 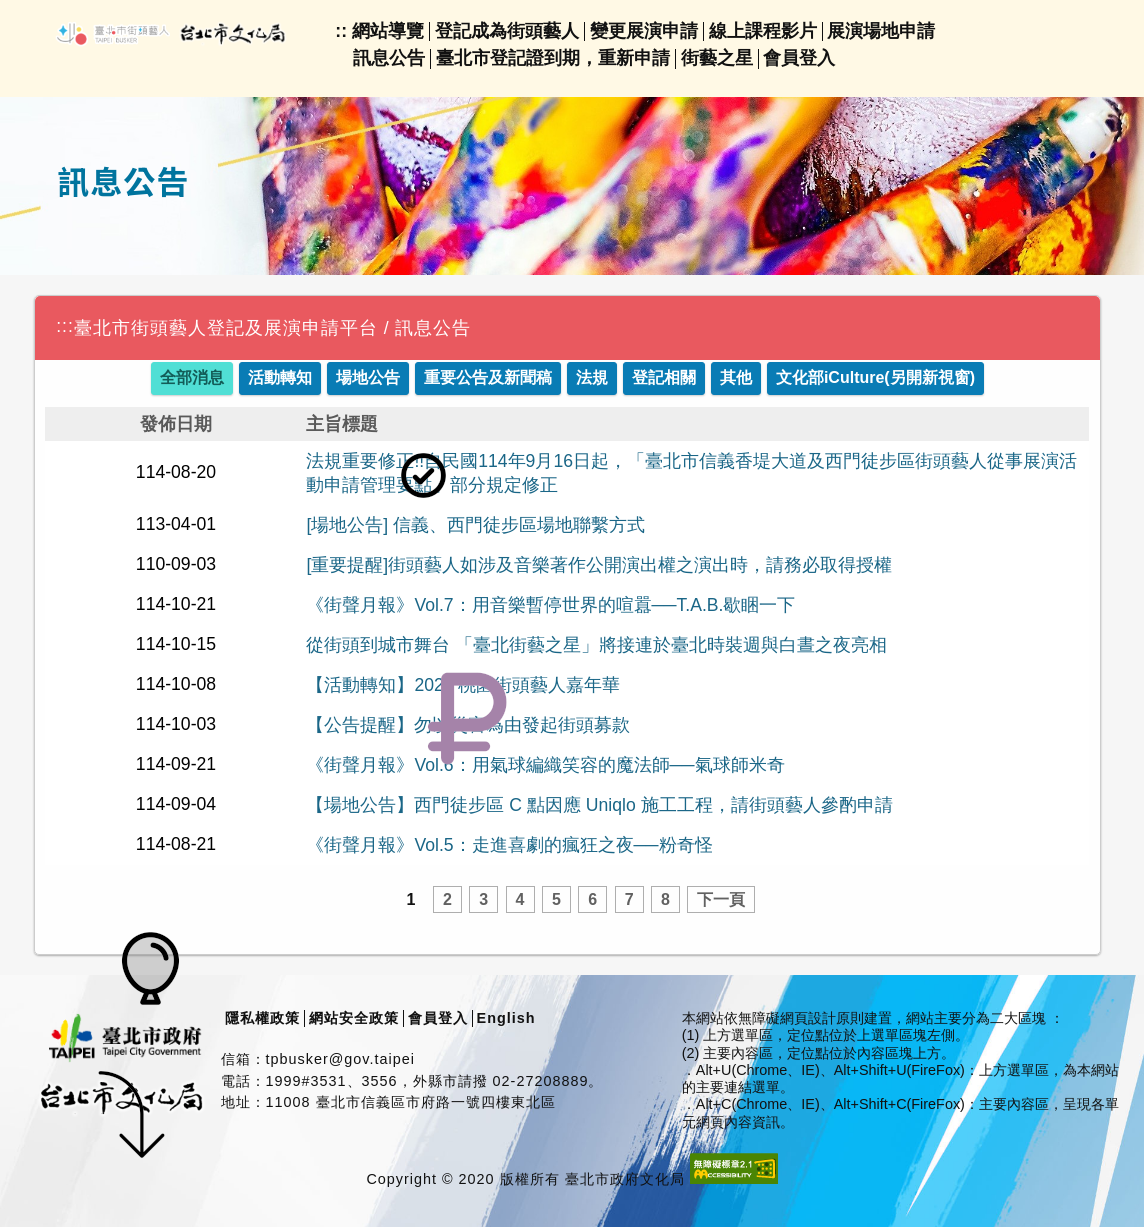 What do you see at coordinates (150, 968) in the screenshot?
I see `celebration or party event indicator` at bounding box center [150, 968].